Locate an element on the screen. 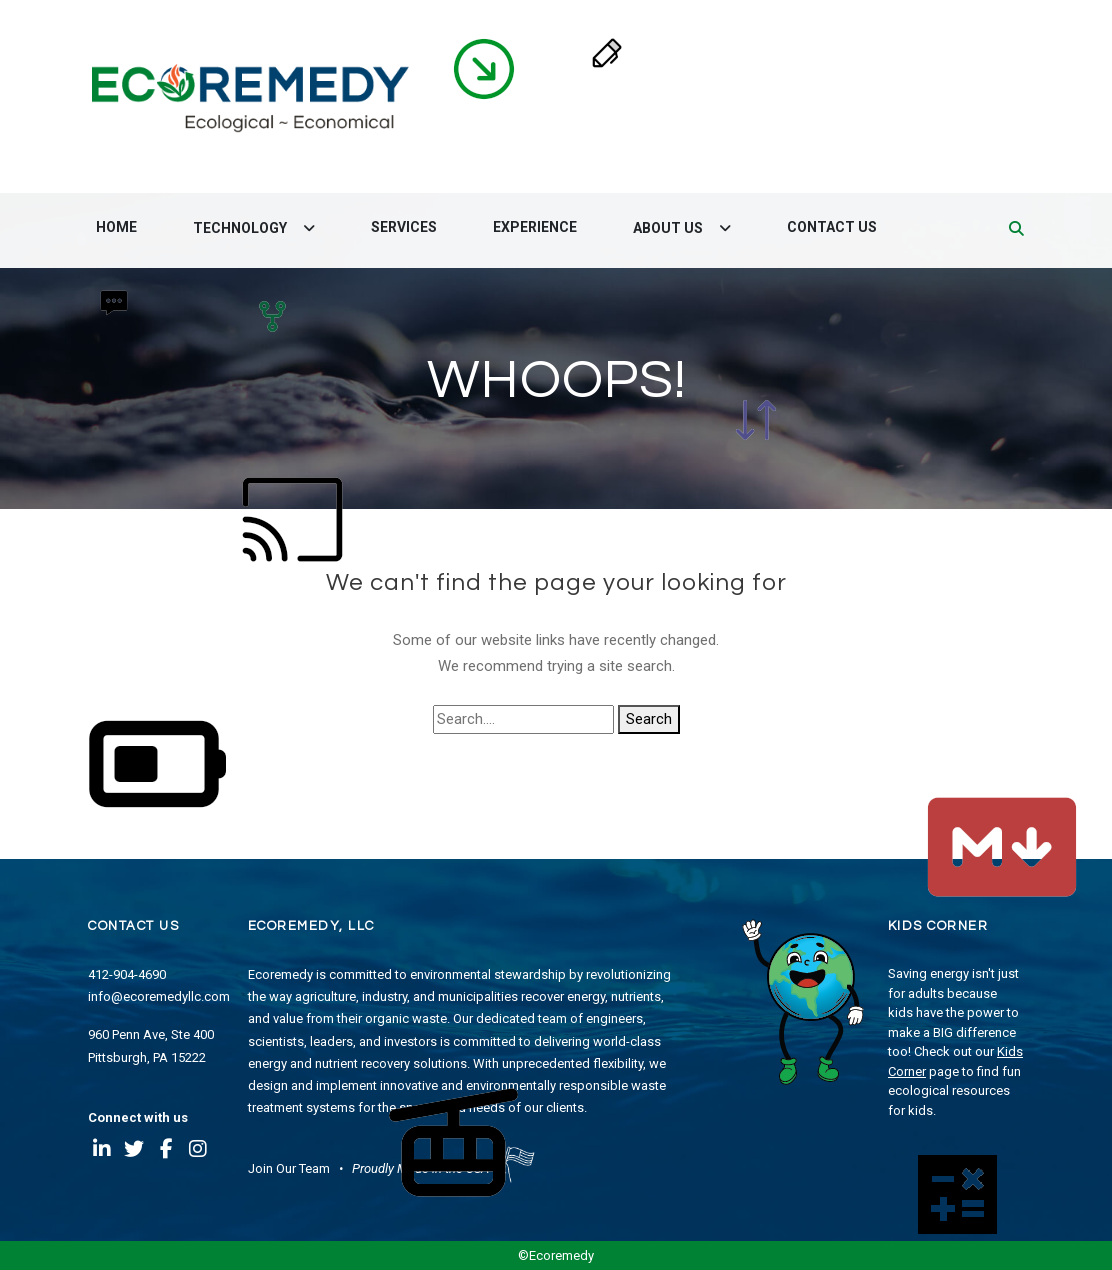 The image size is (1112, 1270). fork this repository is located at coordinates (272, 316).